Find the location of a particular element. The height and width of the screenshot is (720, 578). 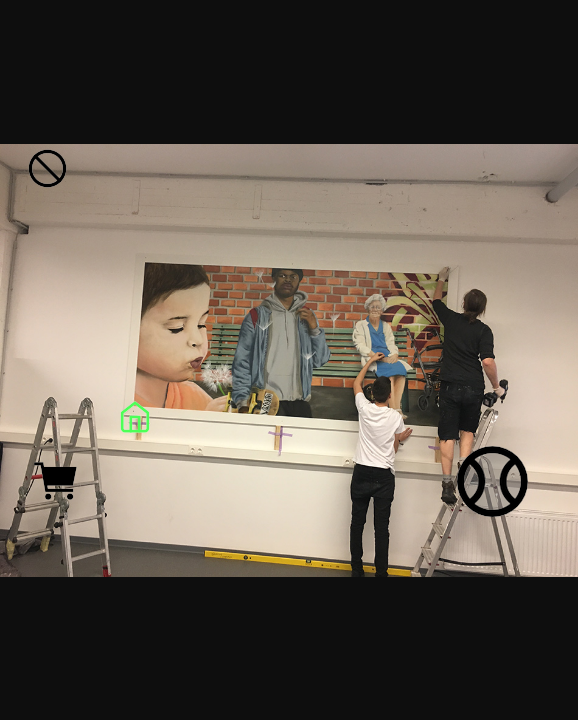

navigate to the home screen is located at coordinates (135, 417).